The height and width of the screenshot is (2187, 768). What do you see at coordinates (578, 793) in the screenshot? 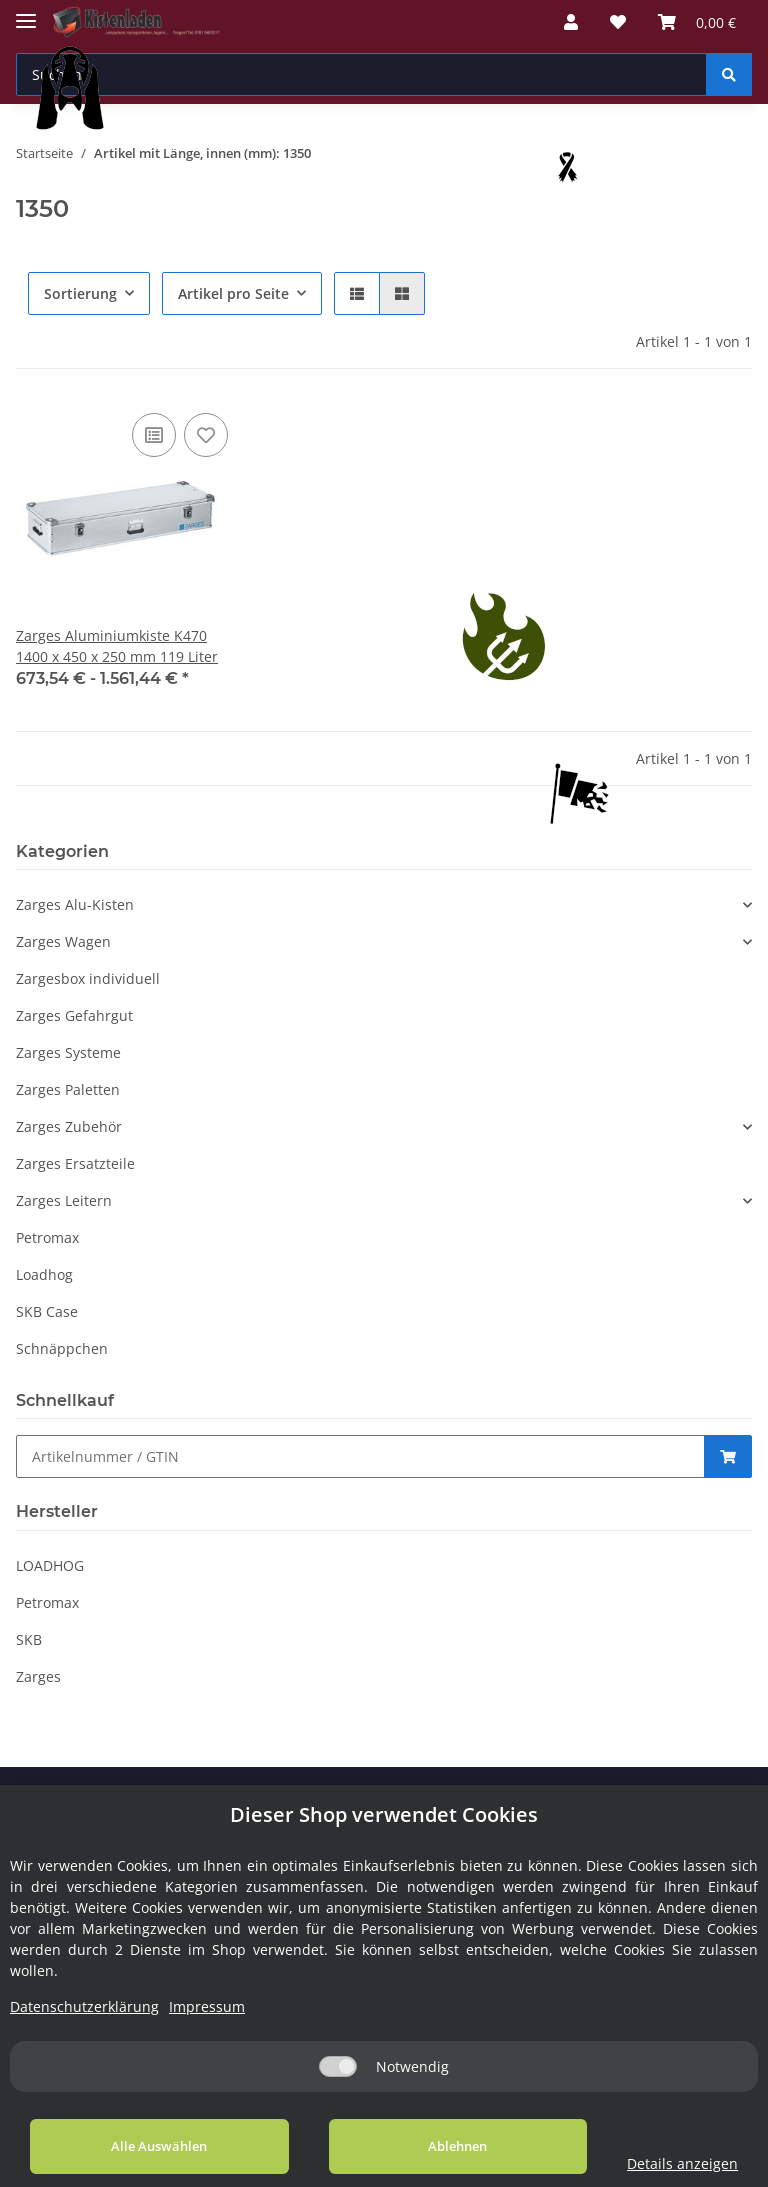
I see `indicates a defeated faction or conquered territory` at bounding box center [578, 793].